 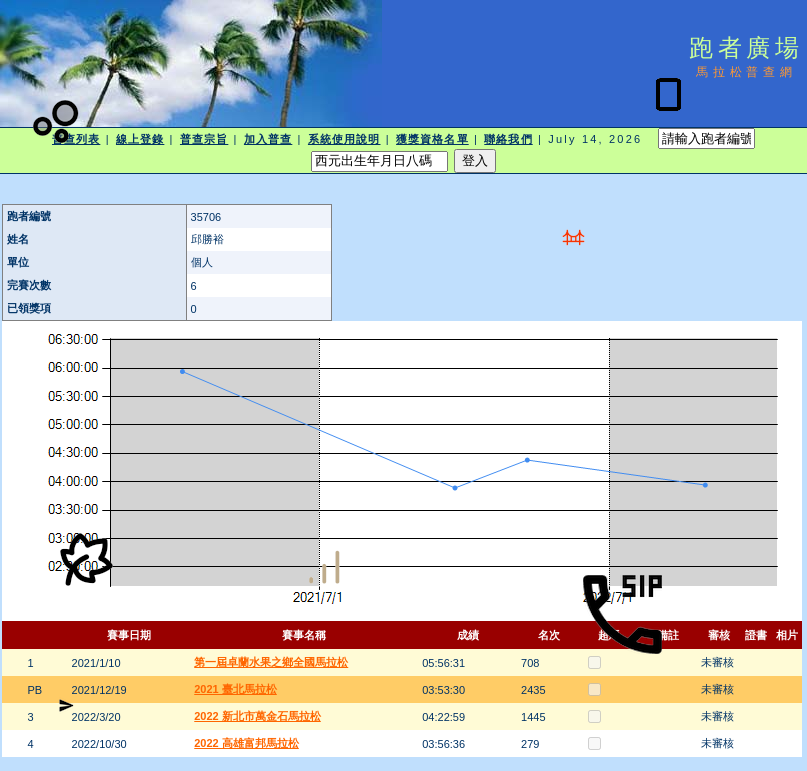 I want to click on view nearby bridges or crossings, so click(x=573, y=237).